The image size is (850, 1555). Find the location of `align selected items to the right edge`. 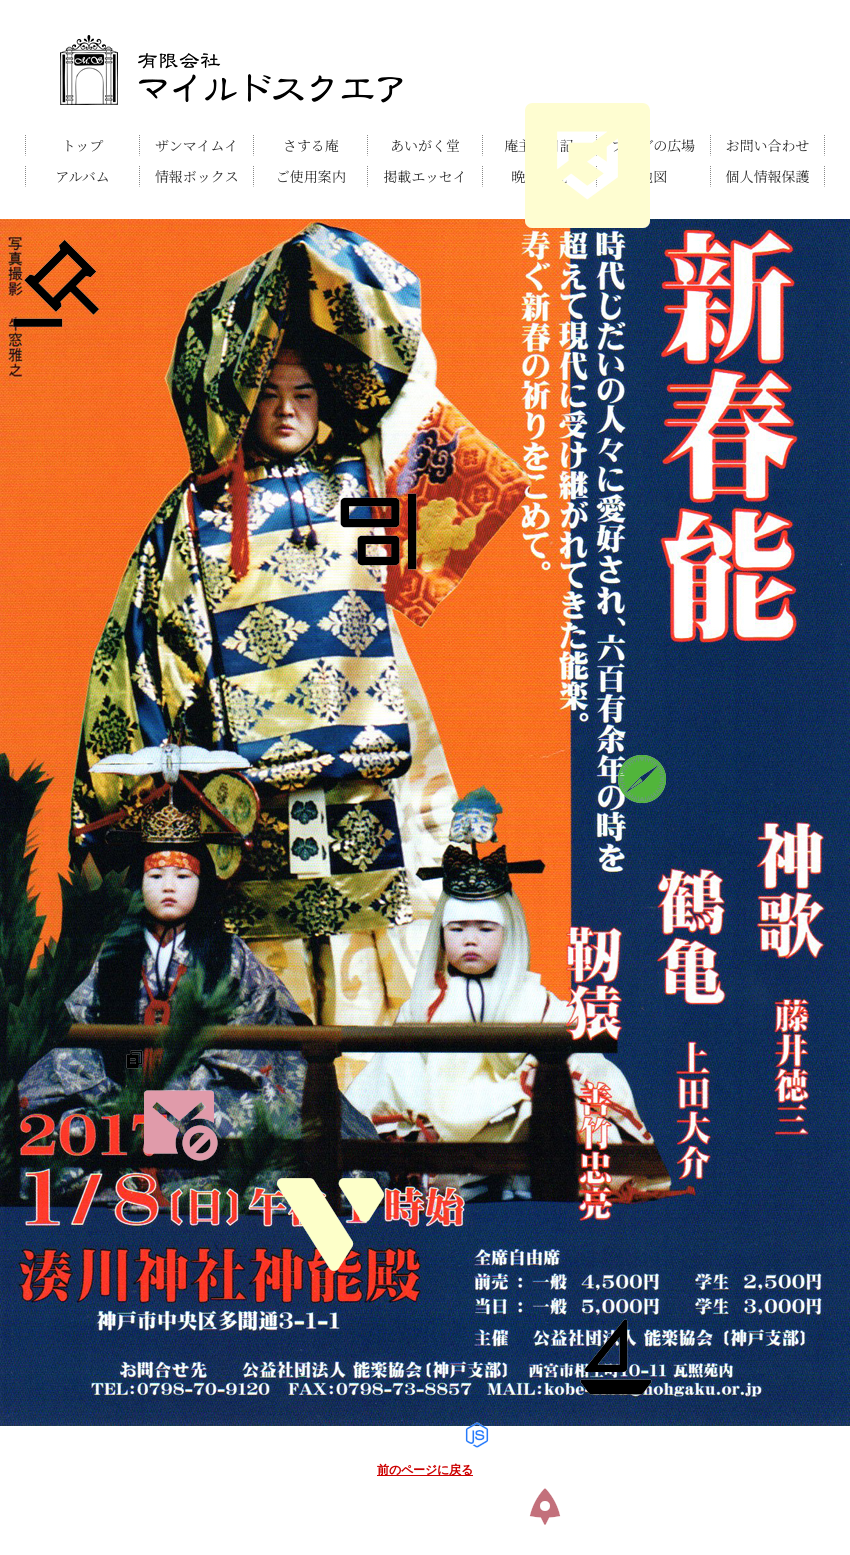

align selected items to the right edge is located at coordinates (378, 531).